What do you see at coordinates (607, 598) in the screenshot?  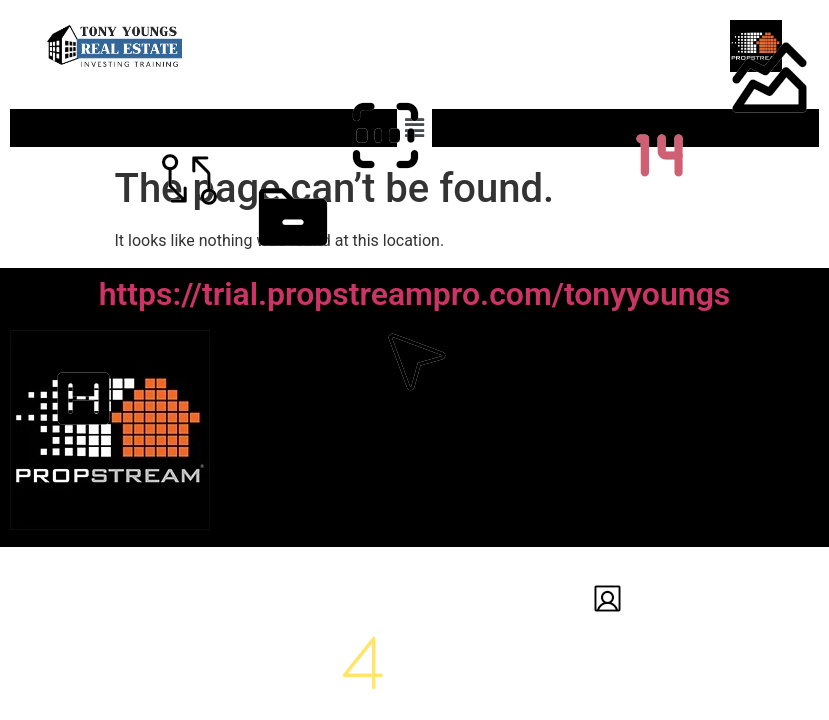 I see `view user profile` at bounding box center [607, 598].